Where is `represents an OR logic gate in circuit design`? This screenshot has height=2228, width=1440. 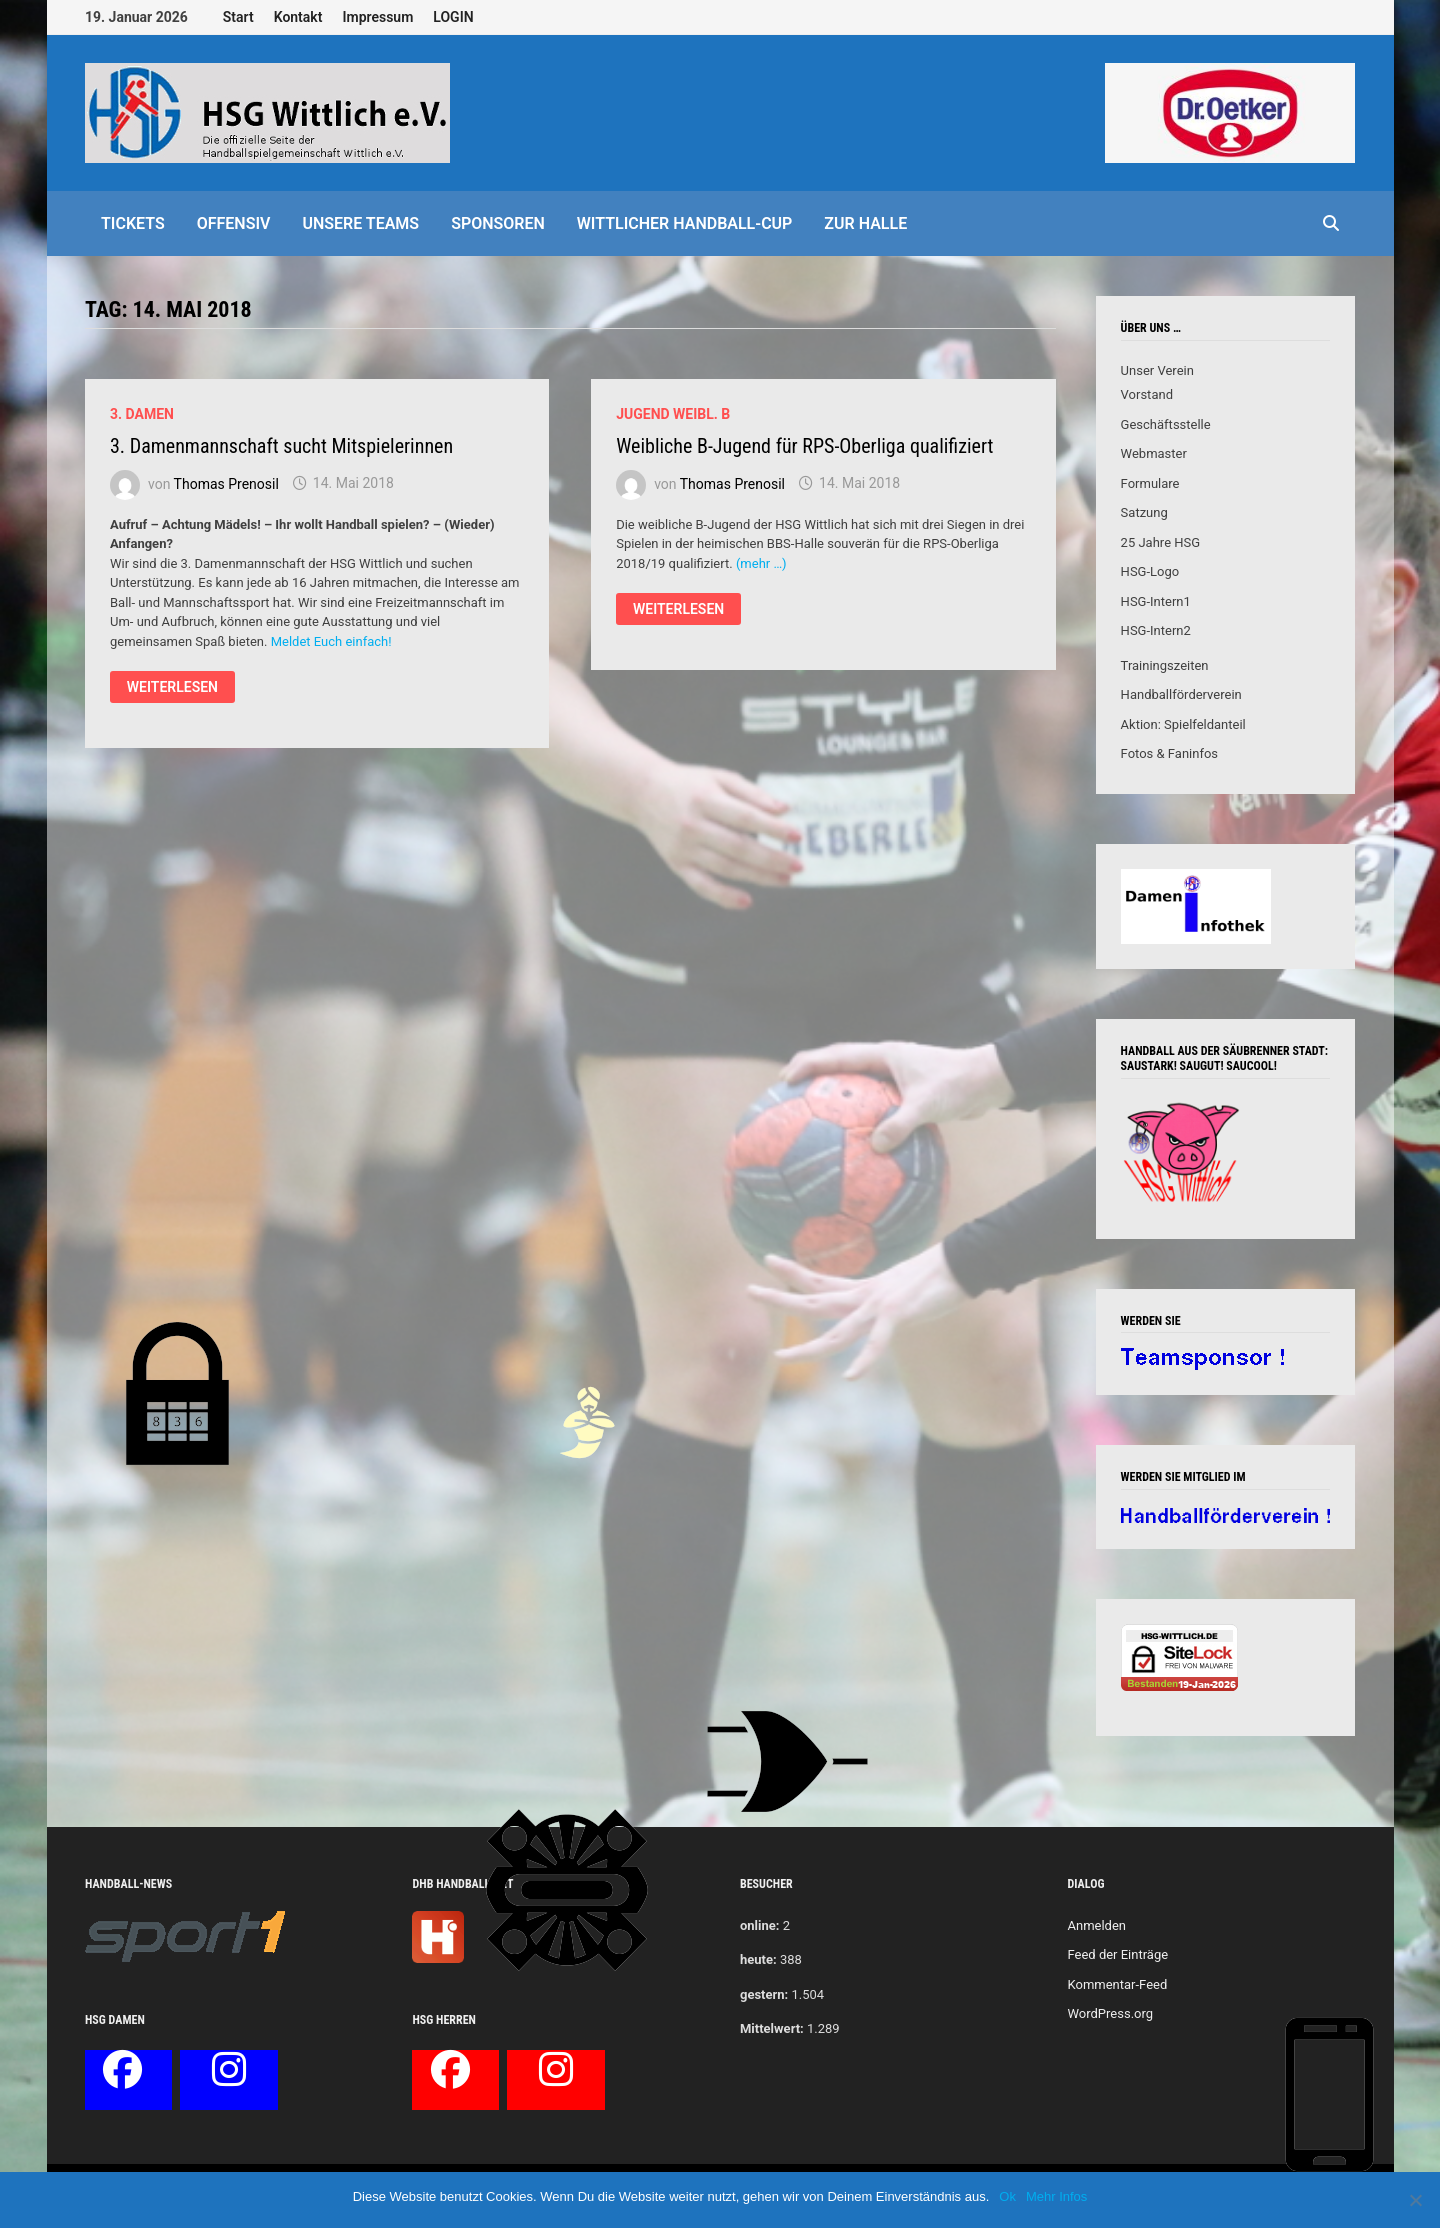
represents an OR logic gate in circuit design is located at coordinates (787, 1761).